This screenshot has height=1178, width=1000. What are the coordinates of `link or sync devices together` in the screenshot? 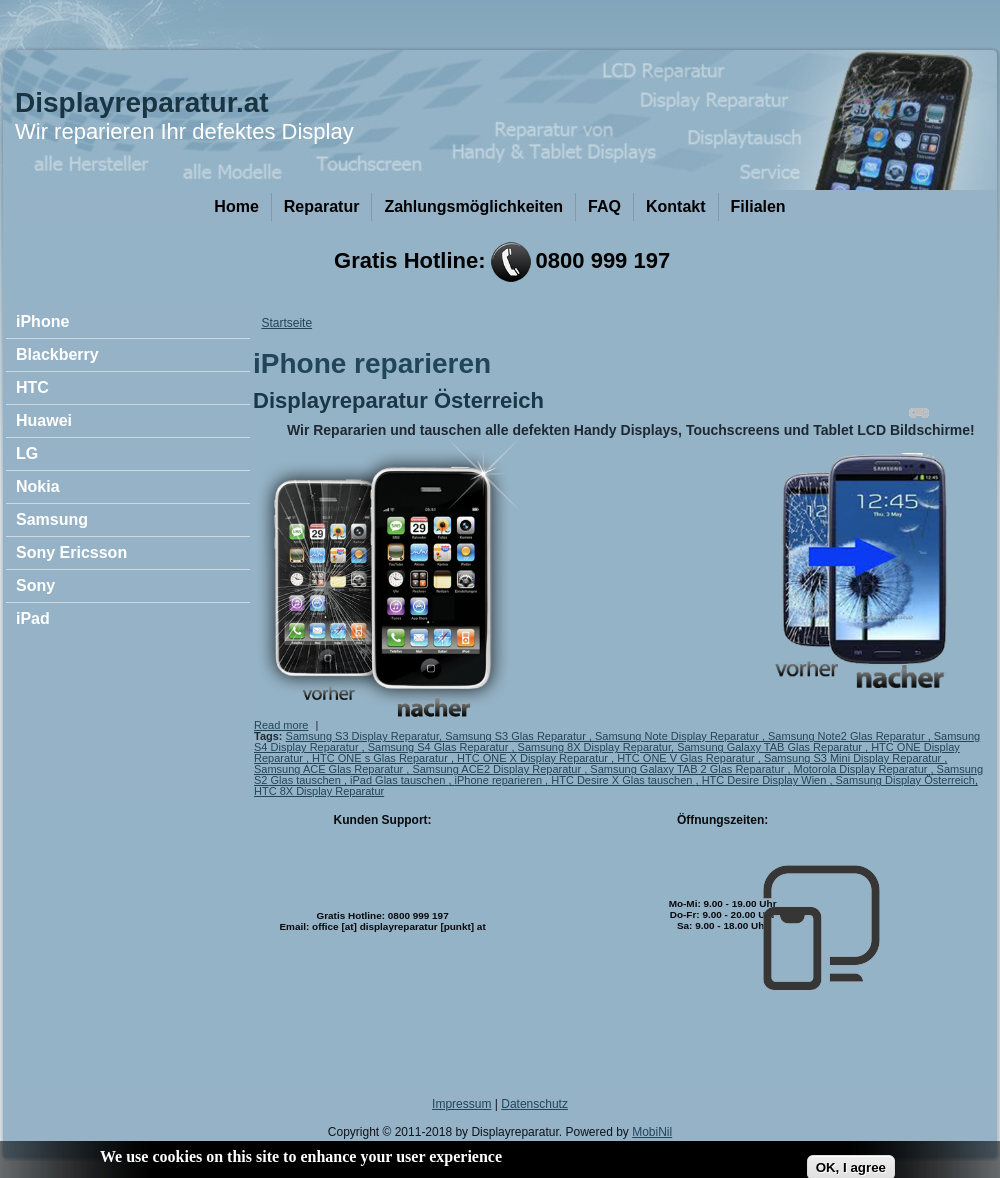 It's located at (821, 923).